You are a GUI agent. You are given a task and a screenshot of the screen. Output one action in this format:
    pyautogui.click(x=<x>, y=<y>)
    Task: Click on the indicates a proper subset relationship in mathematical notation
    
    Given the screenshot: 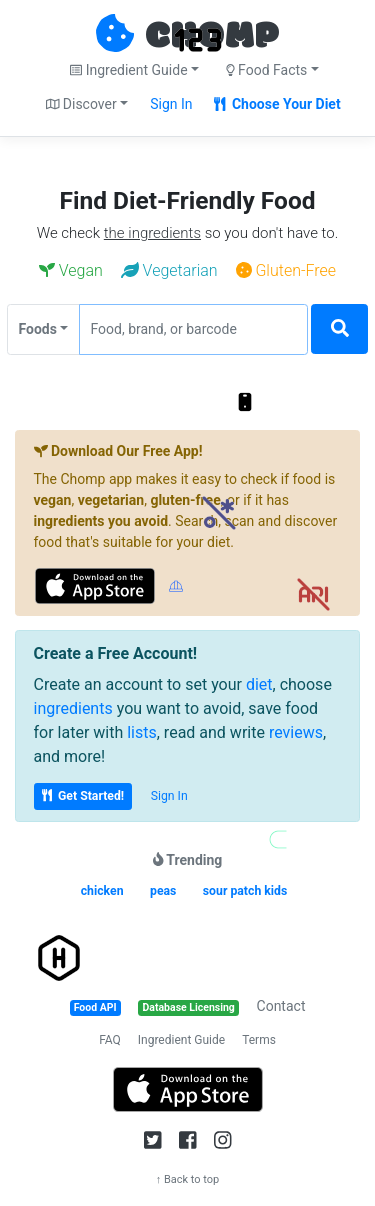 What is the action you would take?
    pyautogui.click(x=278, y=839)
    